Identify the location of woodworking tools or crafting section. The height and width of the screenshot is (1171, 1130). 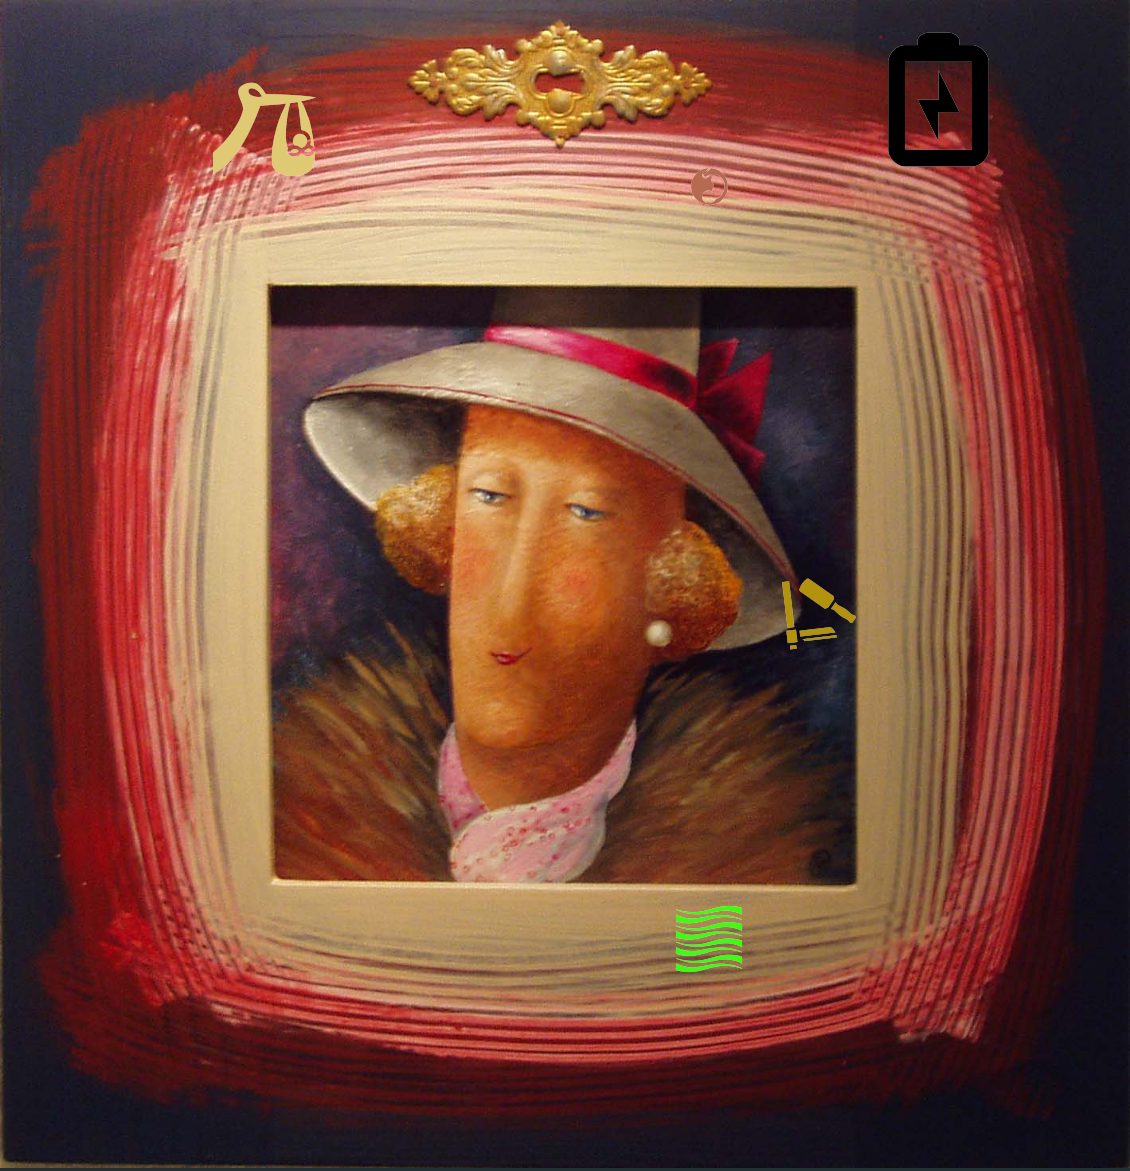
(819, 614).